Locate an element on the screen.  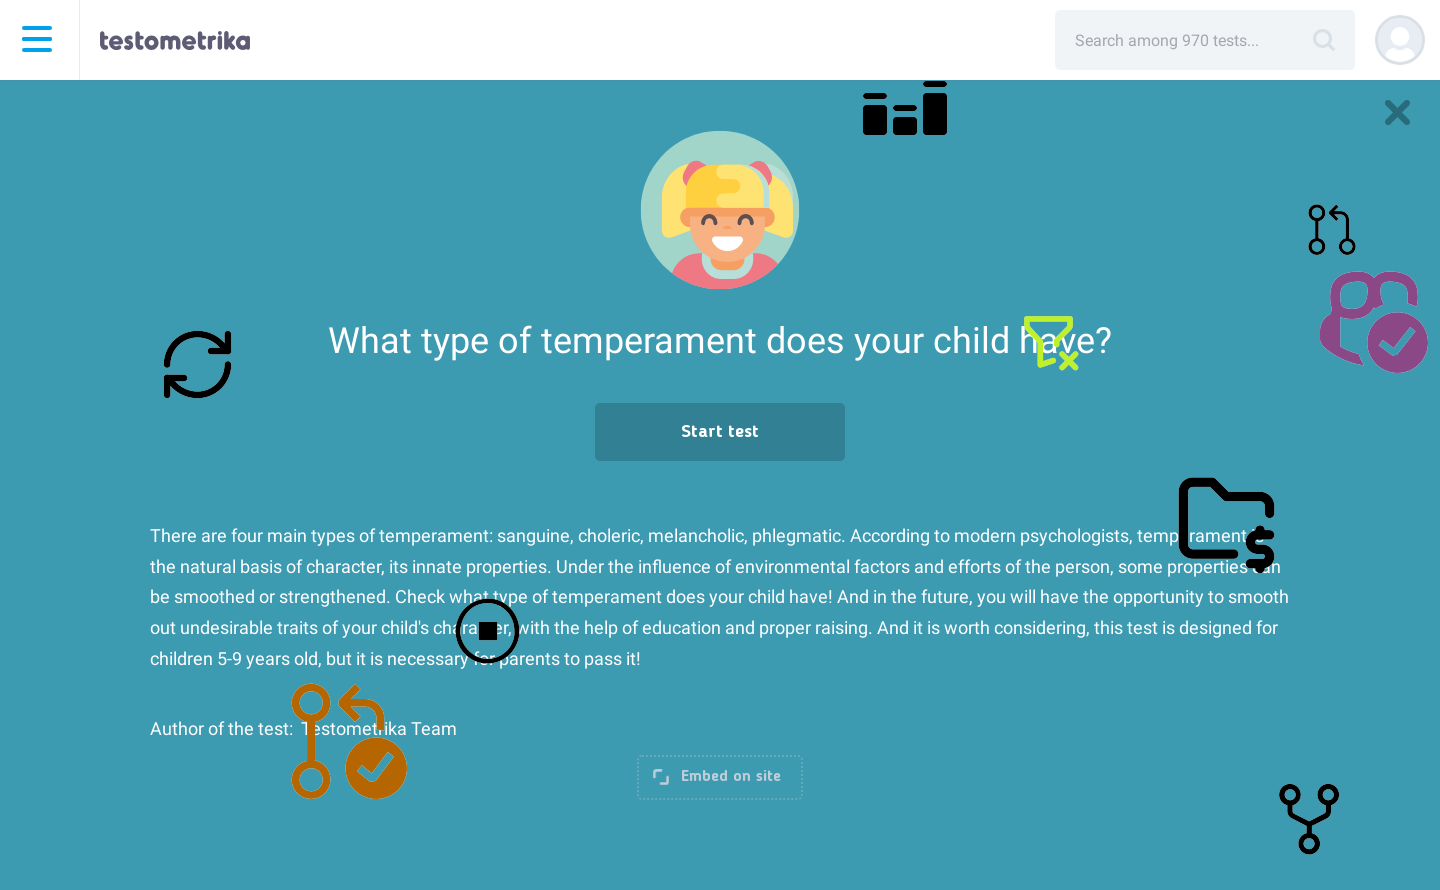
refresh or reload content is located at coordinates (197, 364).